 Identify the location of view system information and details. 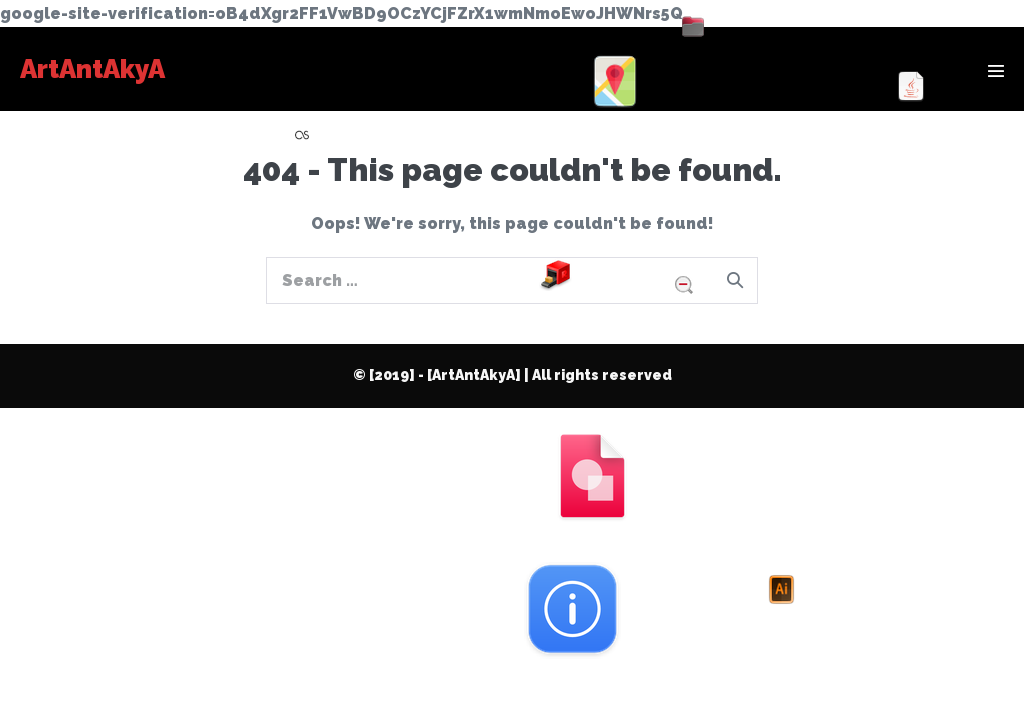
(572, 610).